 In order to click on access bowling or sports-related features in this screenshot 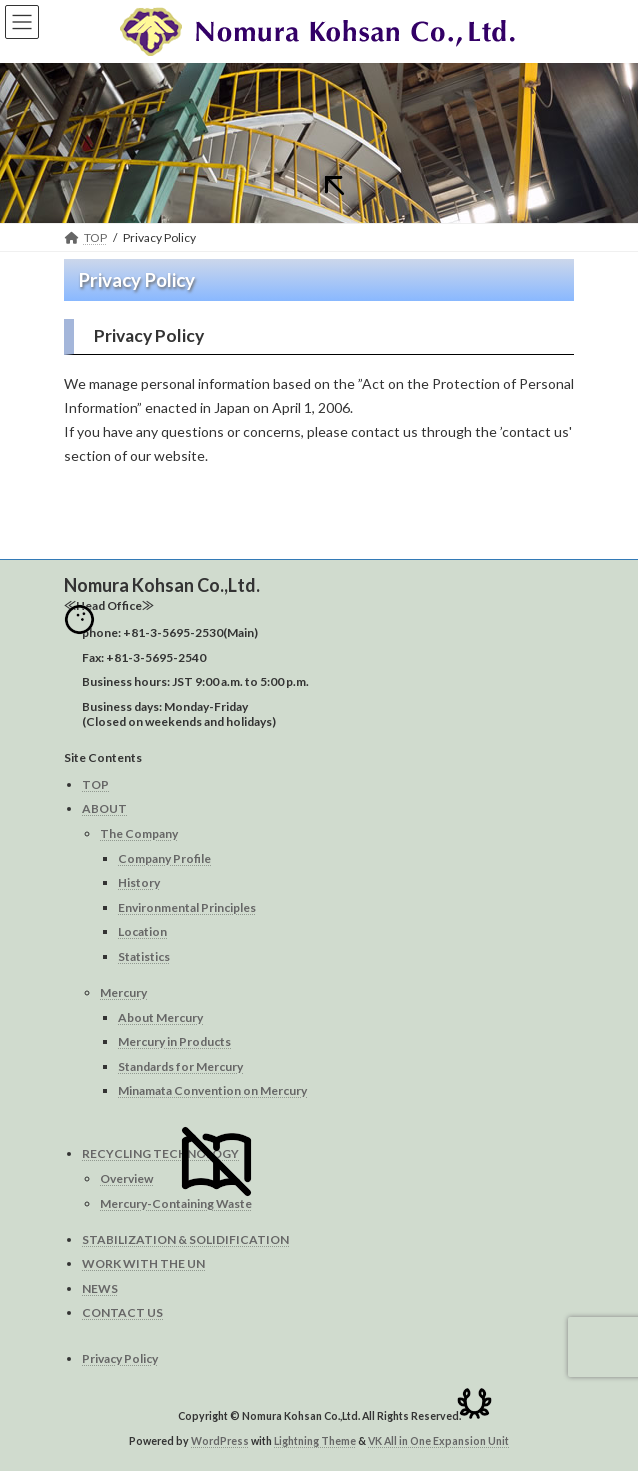, I will do `click(79, 619)`.